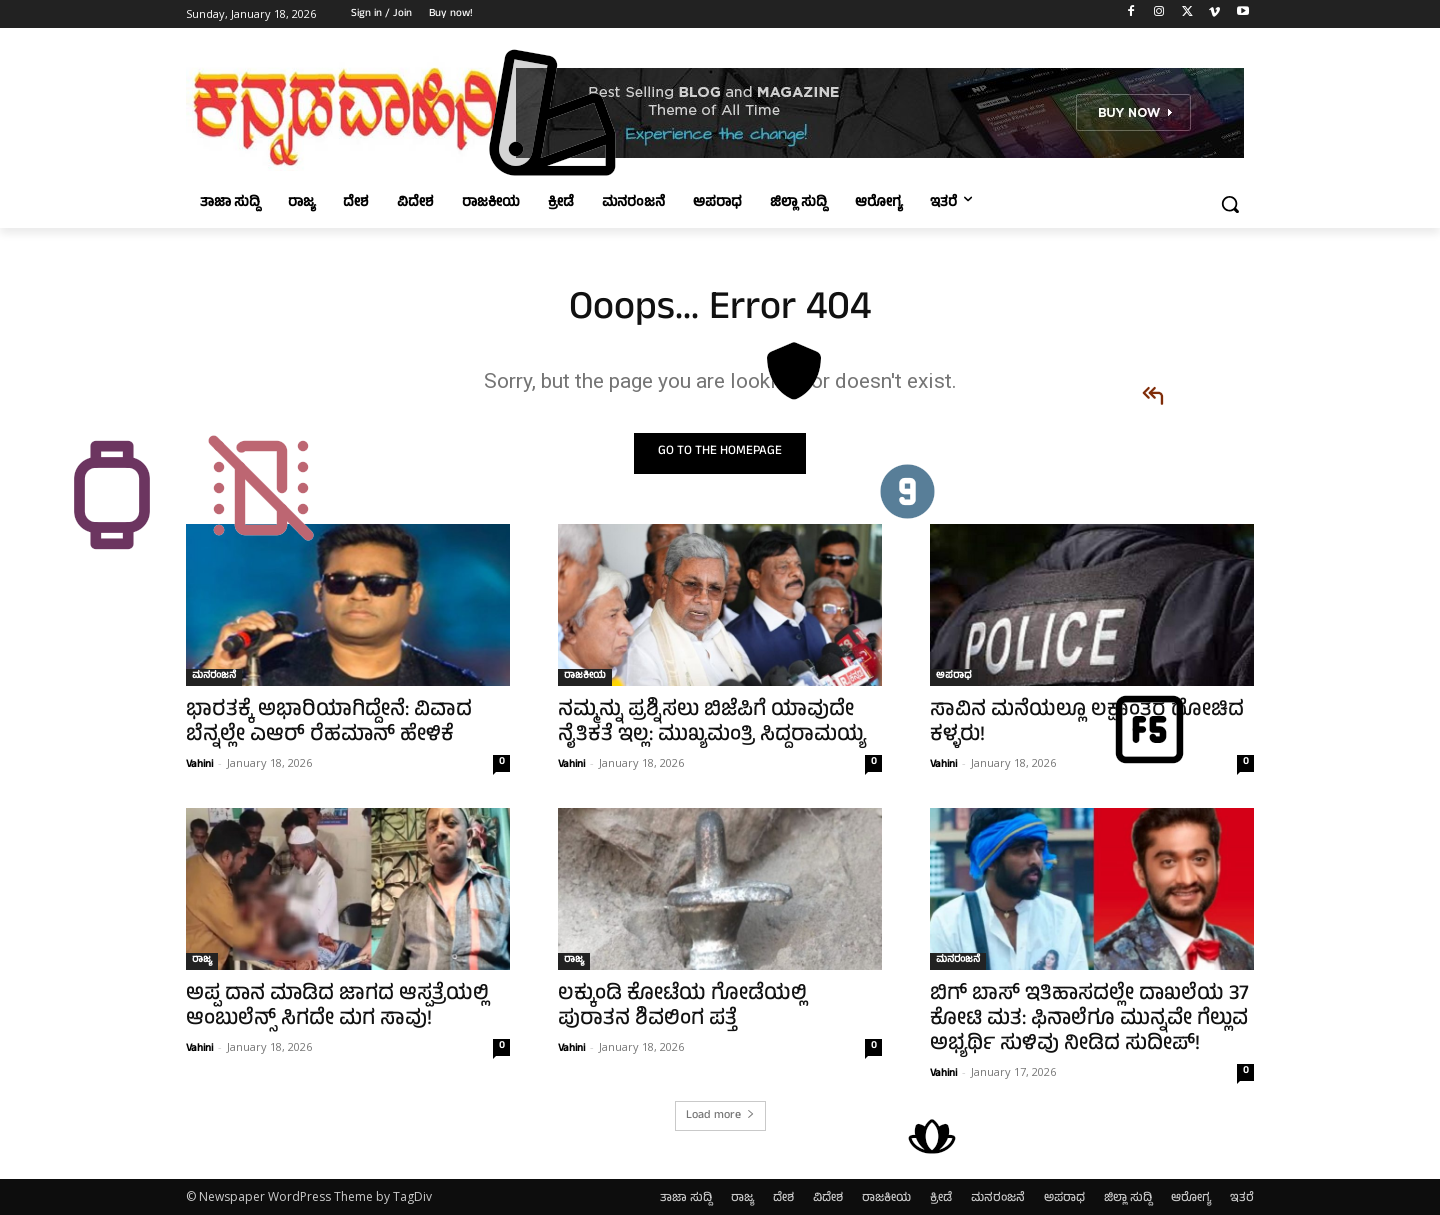 The image size is (1440, 1215). What do you see at coordinates (547, 117) in the screenshot?
I see `access color palette or theme options` at bounding box center [547, 117].